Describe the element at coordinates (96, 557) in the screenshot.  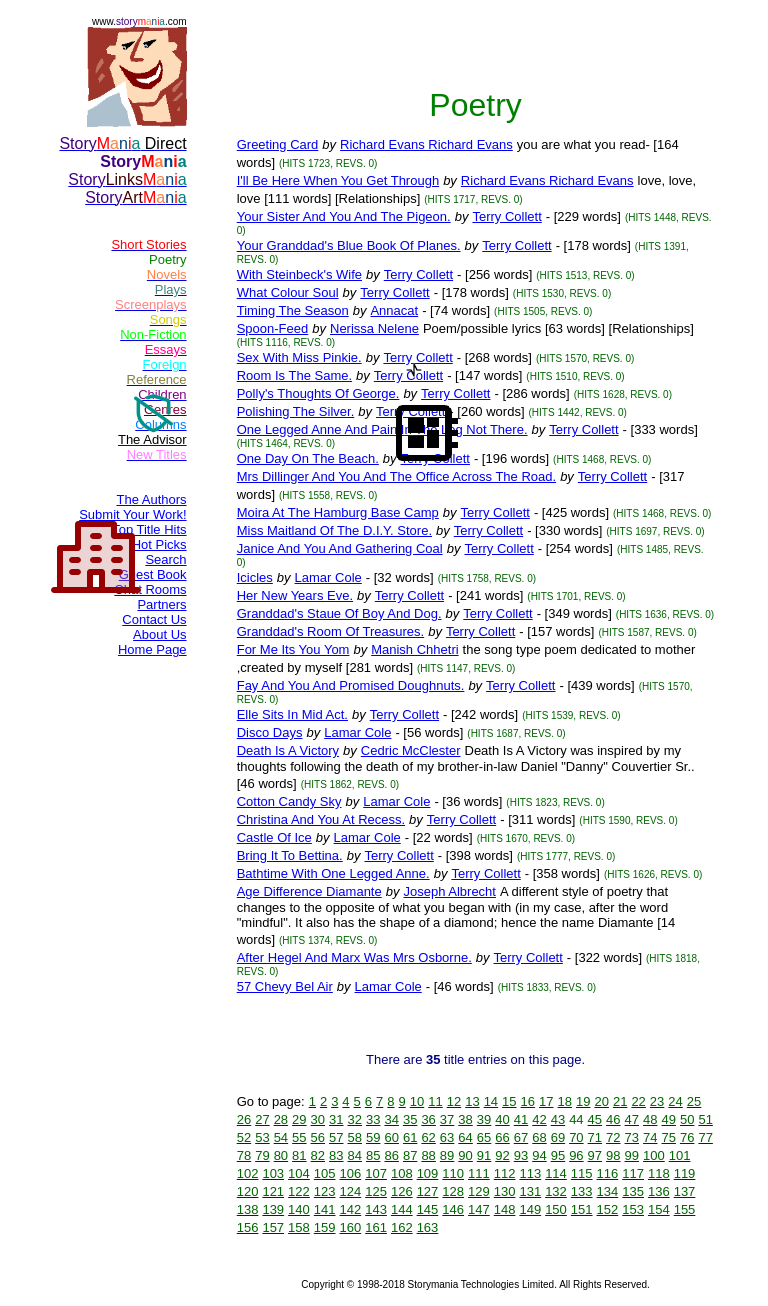
I see `view apartment or residential listings` at that location.